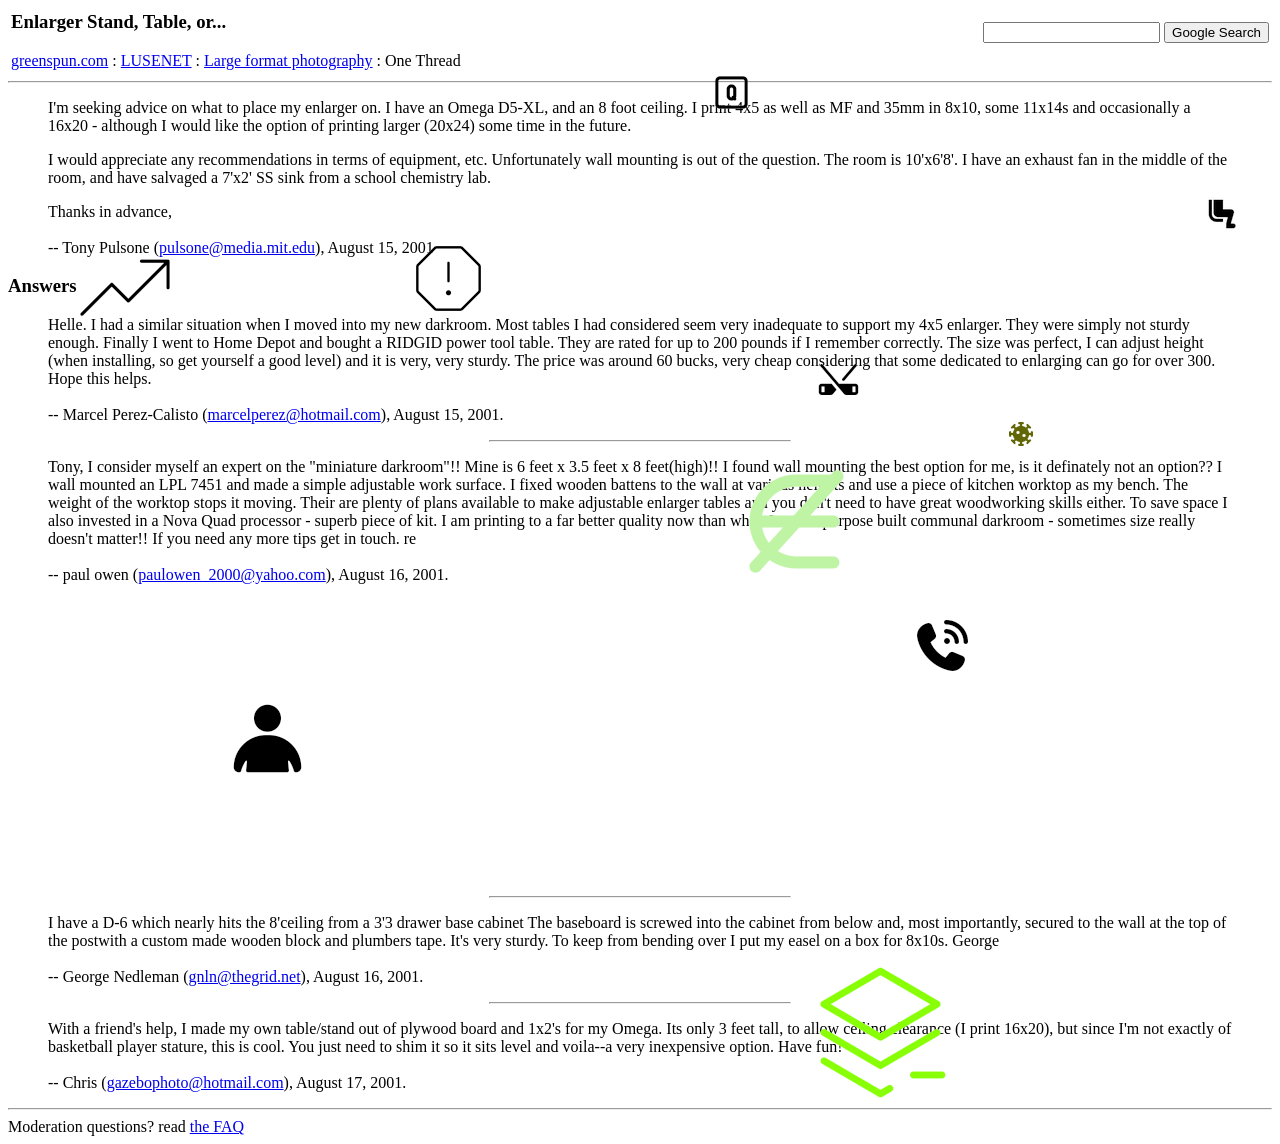  I want to click on remove a layer from the stack, so click(880, 1032).